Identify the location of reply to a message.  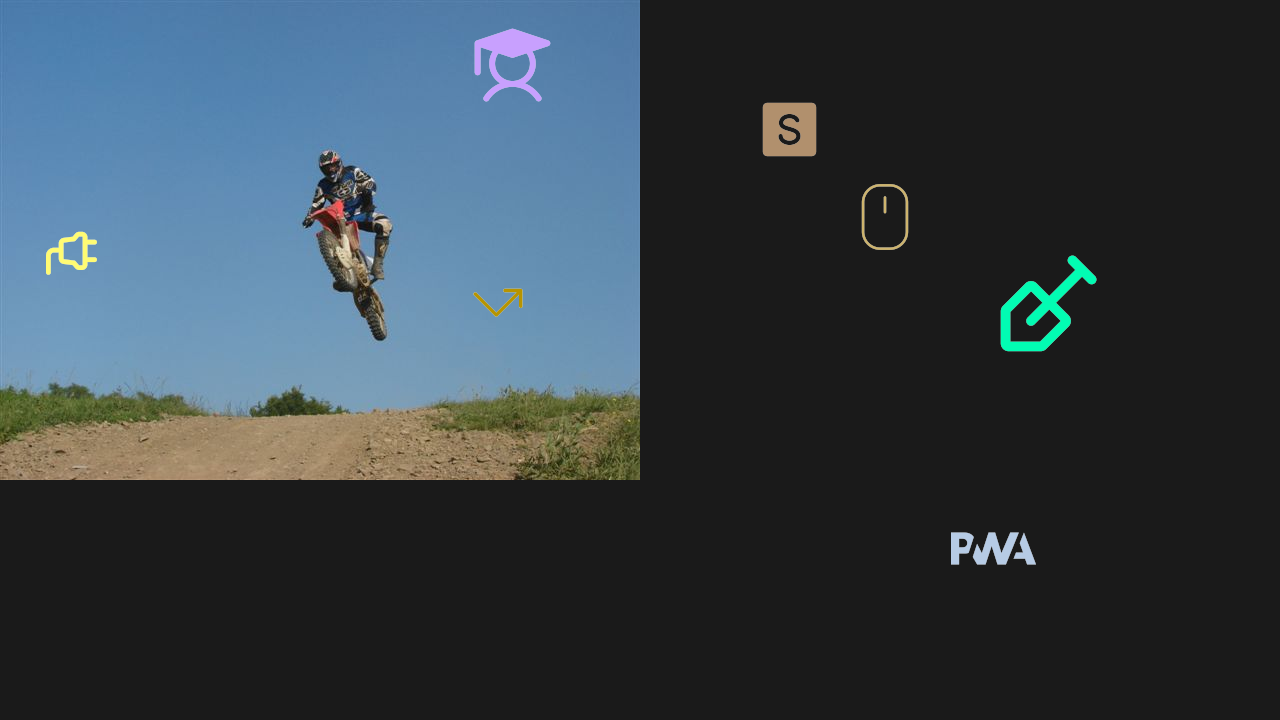
(498, 301).